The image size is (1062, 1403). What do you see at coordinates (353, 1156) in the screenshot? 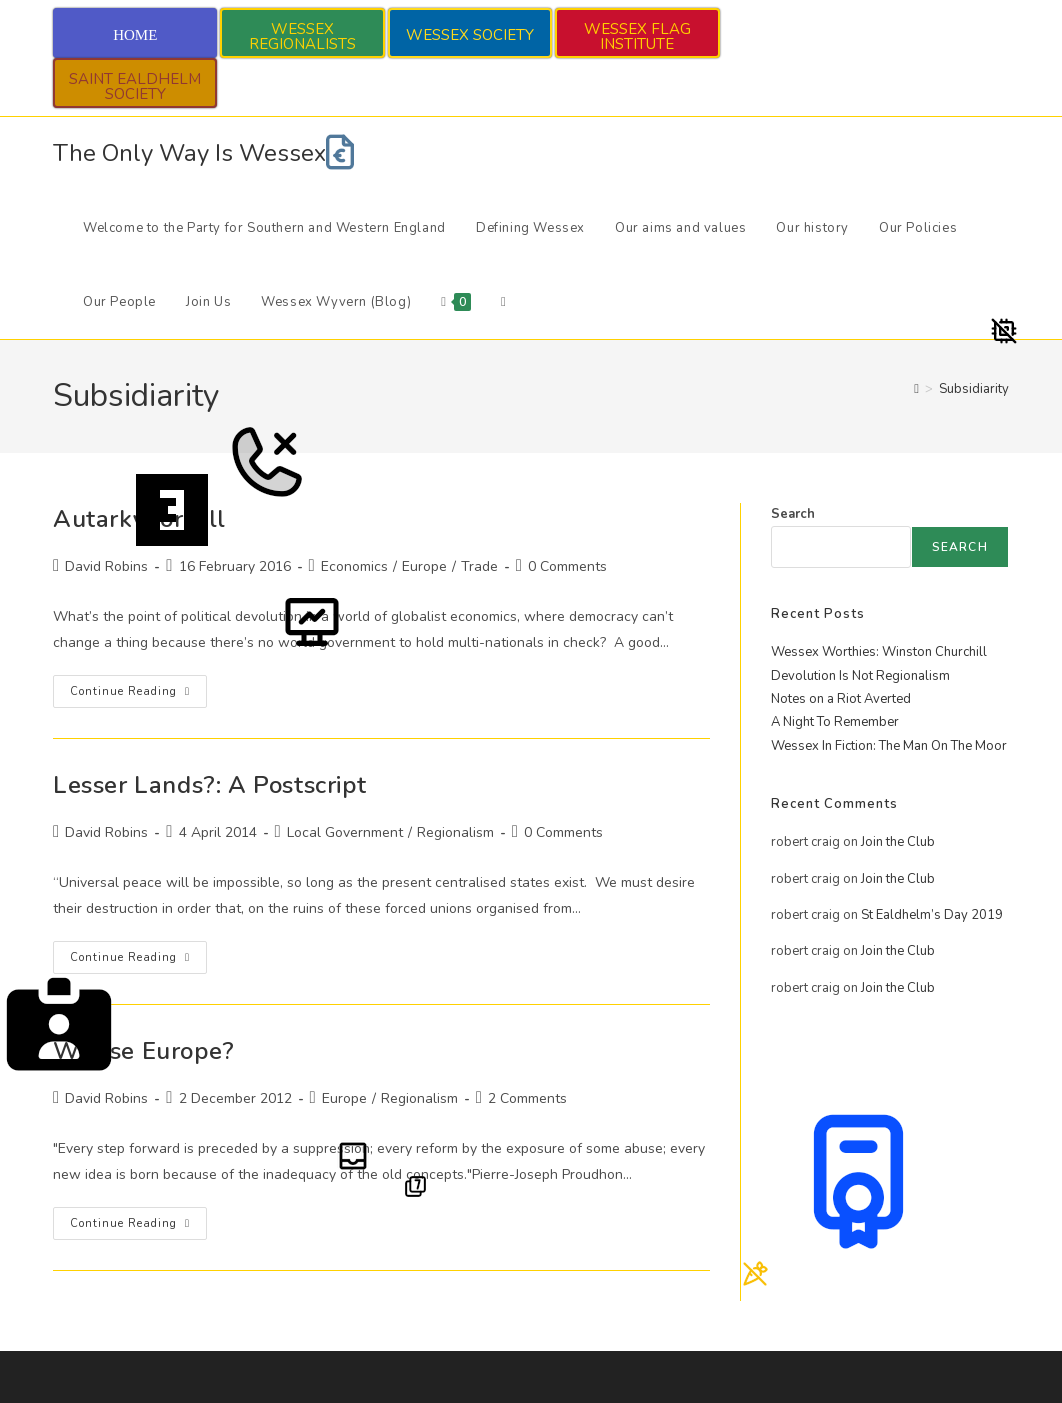
I see `access your inbox` at bounding box center [353, 1156].